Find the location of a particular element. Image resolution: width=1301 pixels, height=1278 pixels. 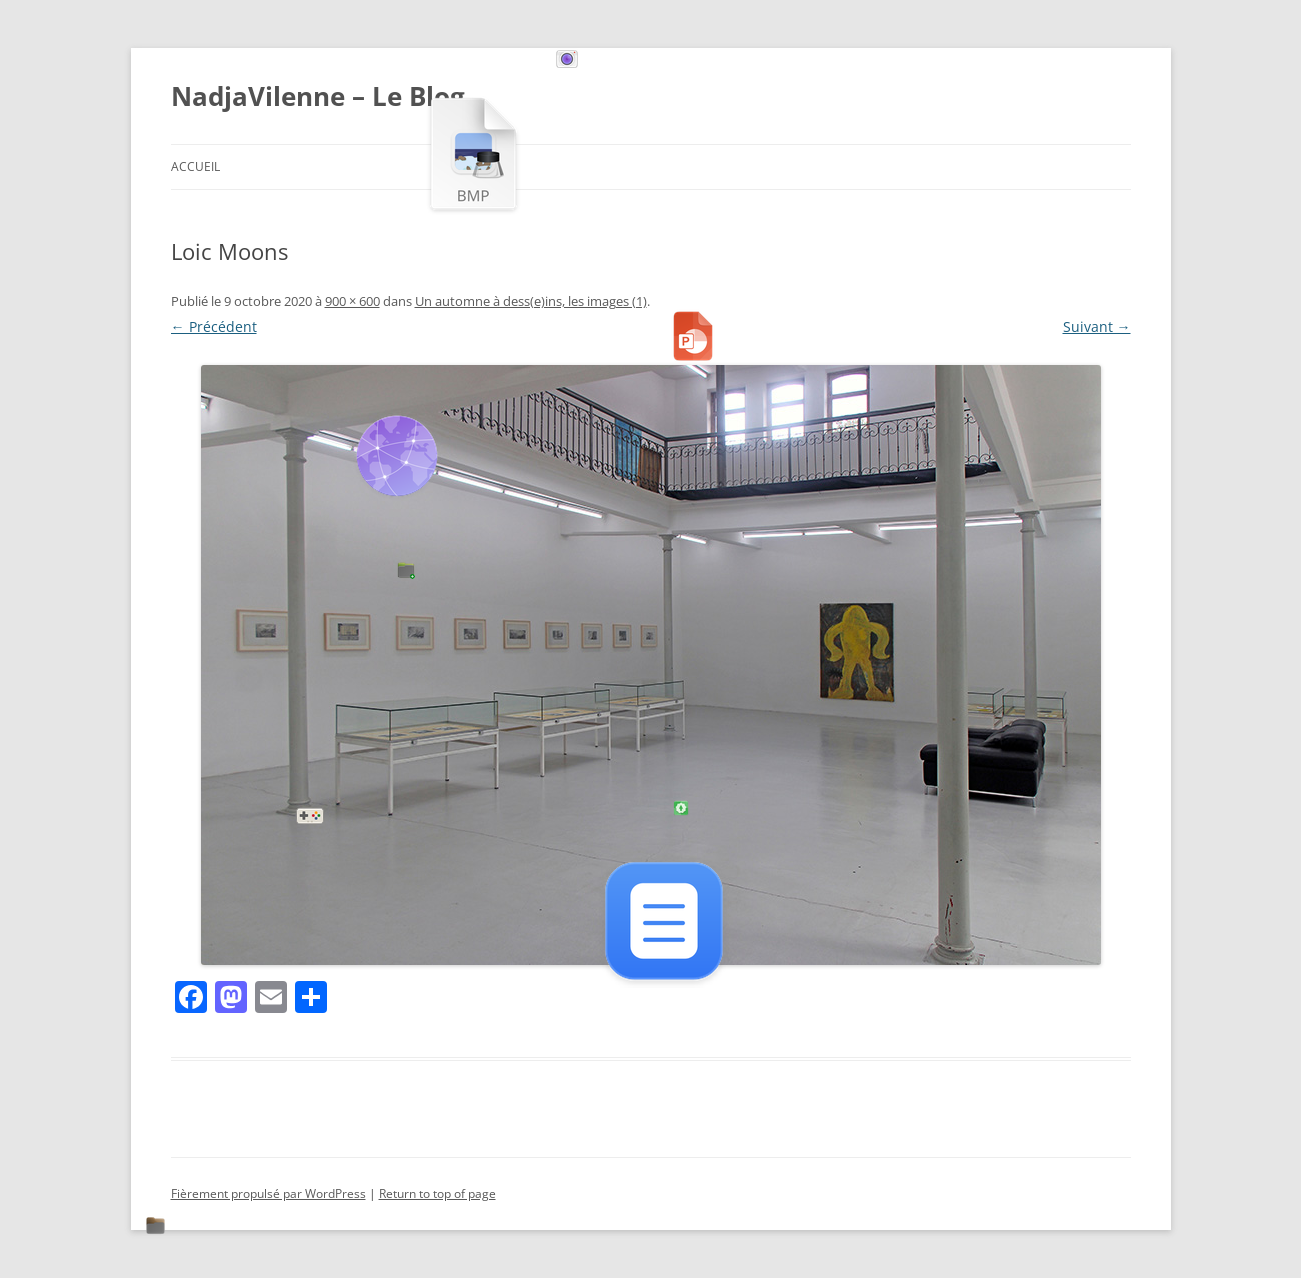

open system actions or shortcuts settings is located at coordinates (664, 923).